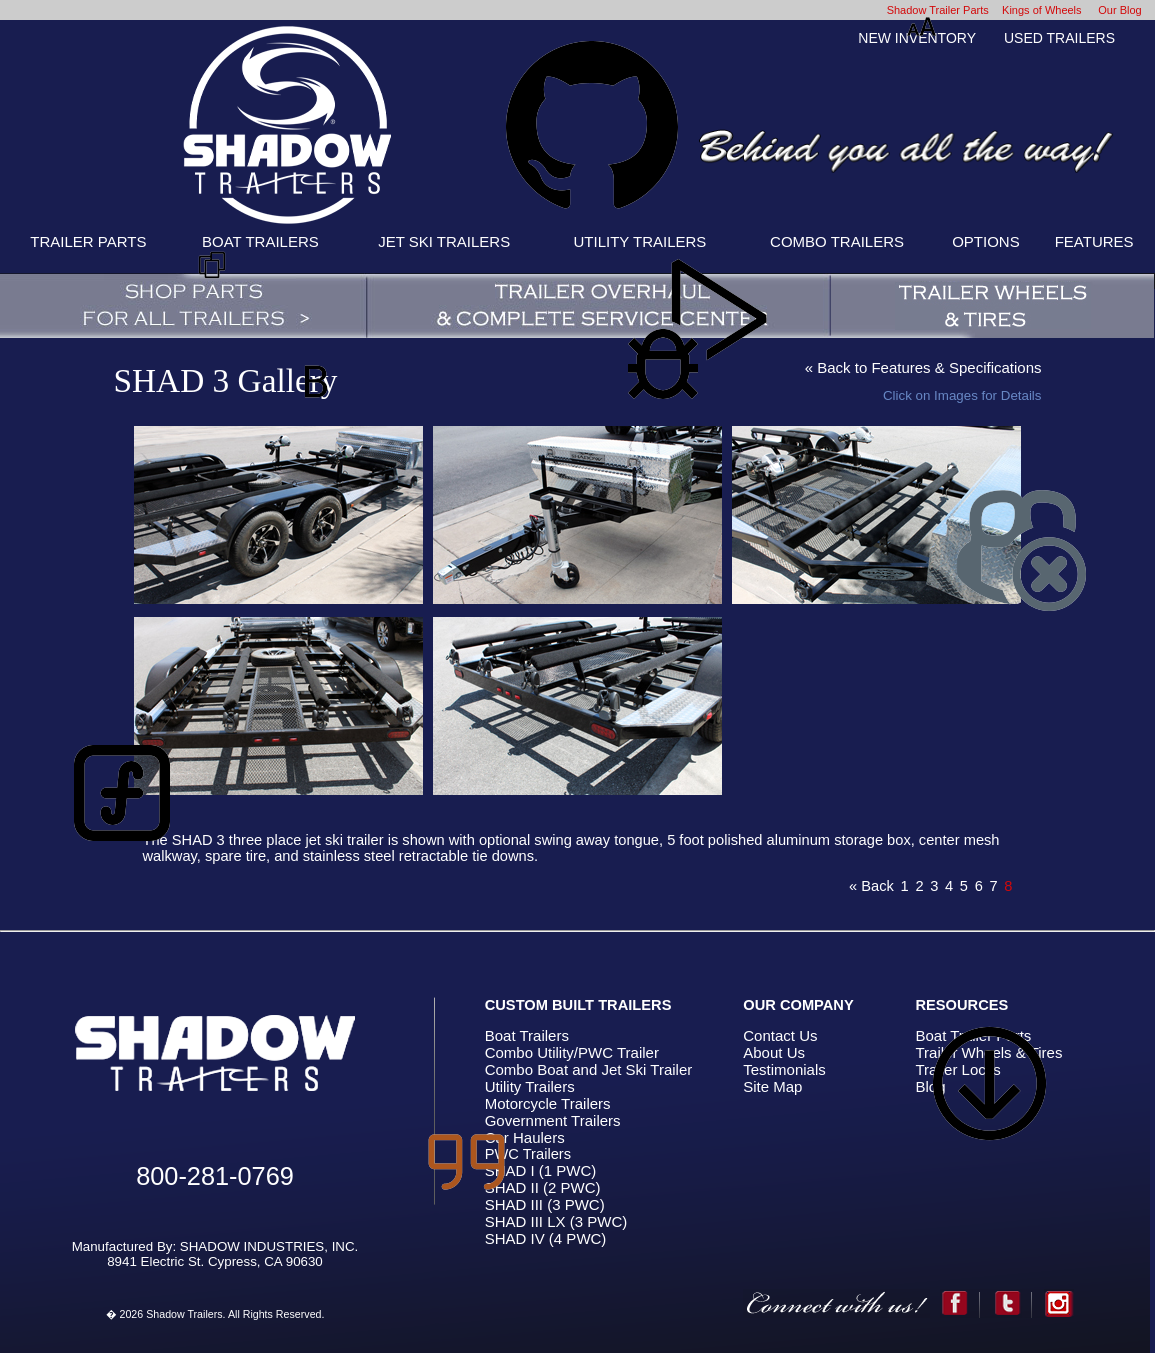 The image size is (1155, 1353). What do you see at coordinates (698, 329) in the screenshot?
I see `start debugging session` at bounding box center [698, 329].